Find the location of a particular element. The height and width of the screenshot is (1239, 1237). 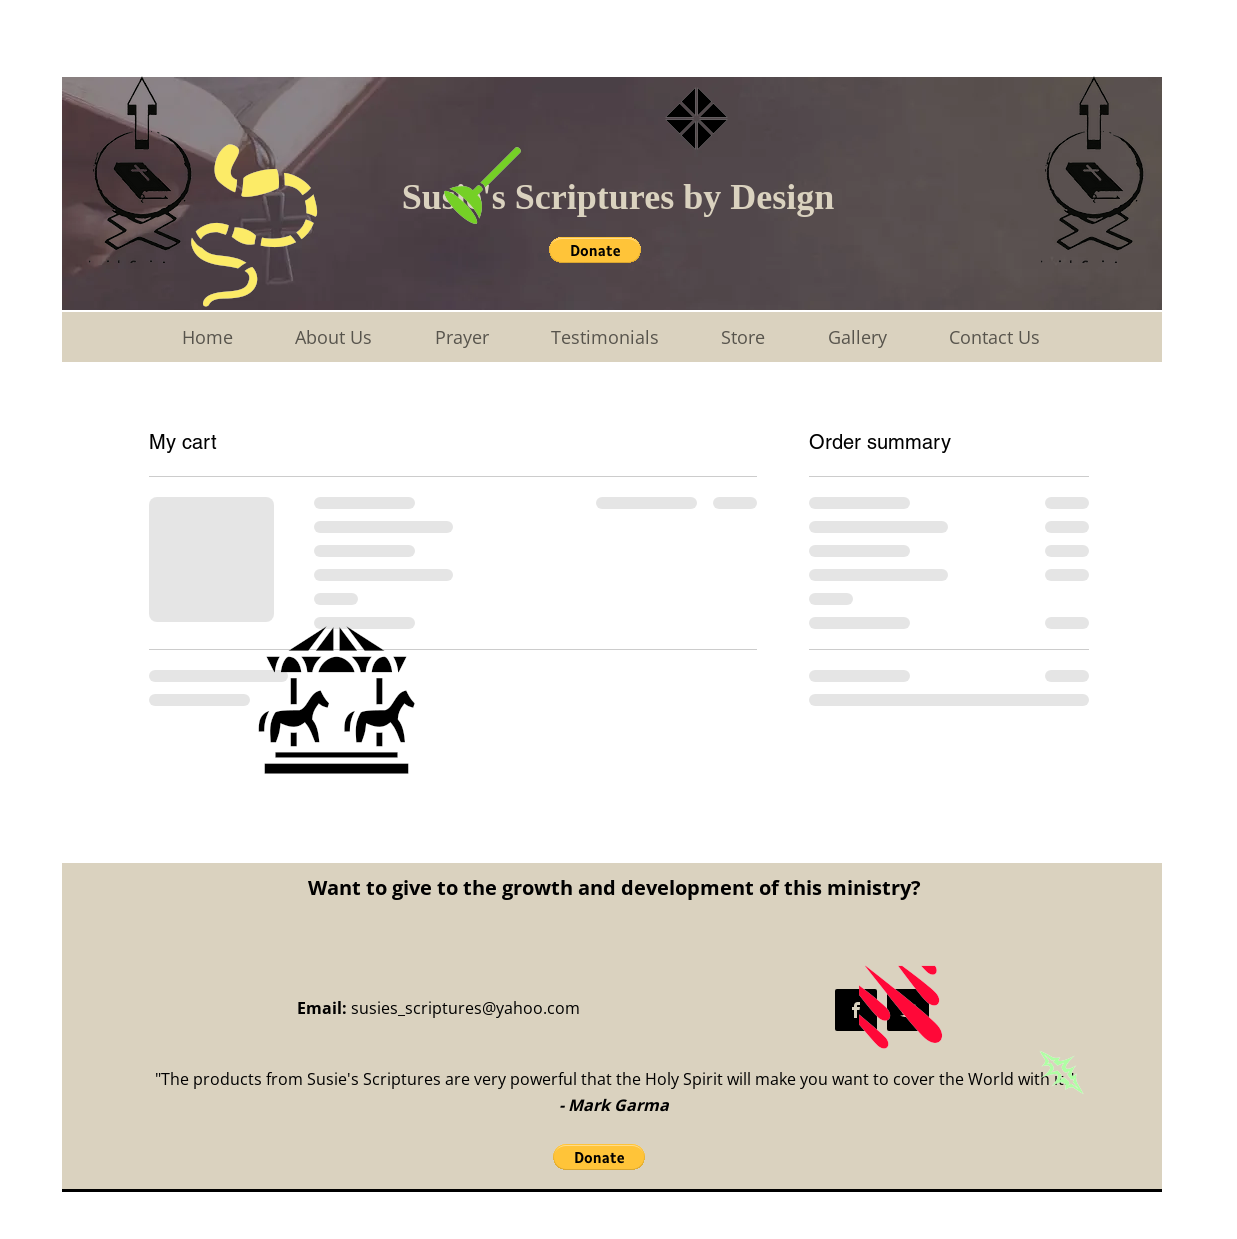

indicates damage or injury status in a game is located at coordinates (1061, 1072).